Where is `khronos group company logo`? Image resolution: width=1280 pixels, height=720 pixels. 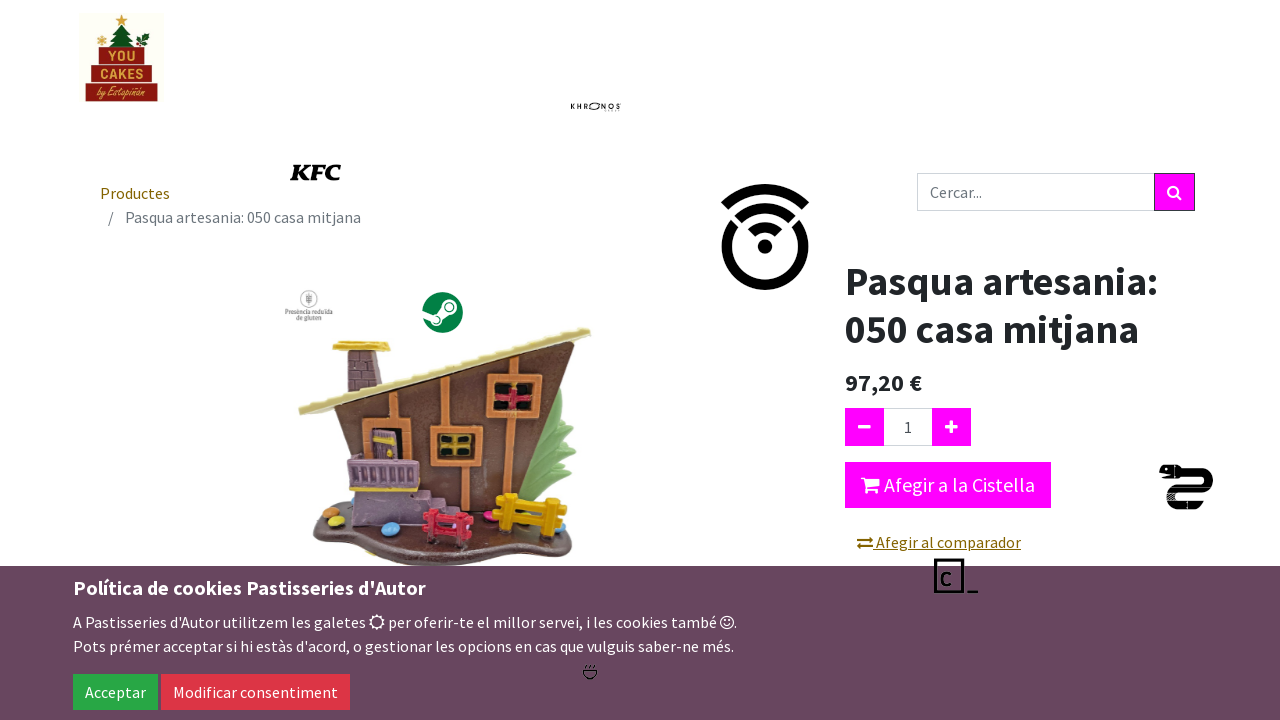
khronos group company logo is located at coordinates (596, 107).